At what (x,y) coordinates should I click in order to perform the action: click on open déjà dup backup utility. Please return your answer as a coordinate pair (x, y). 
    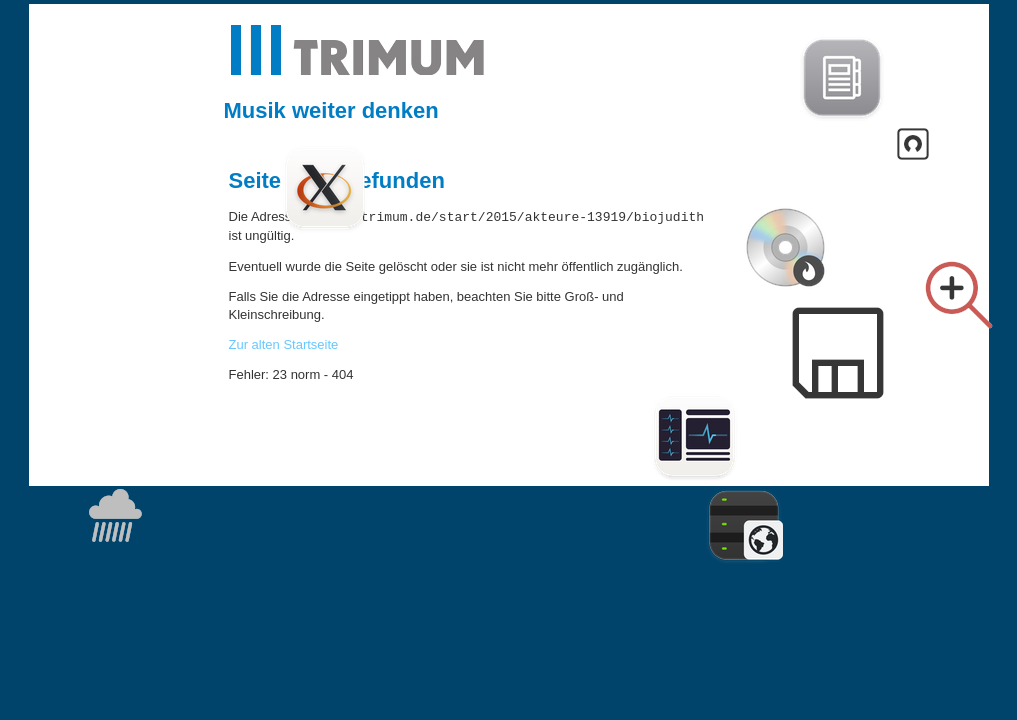
    Looking at the image, I should click on (913, 144).